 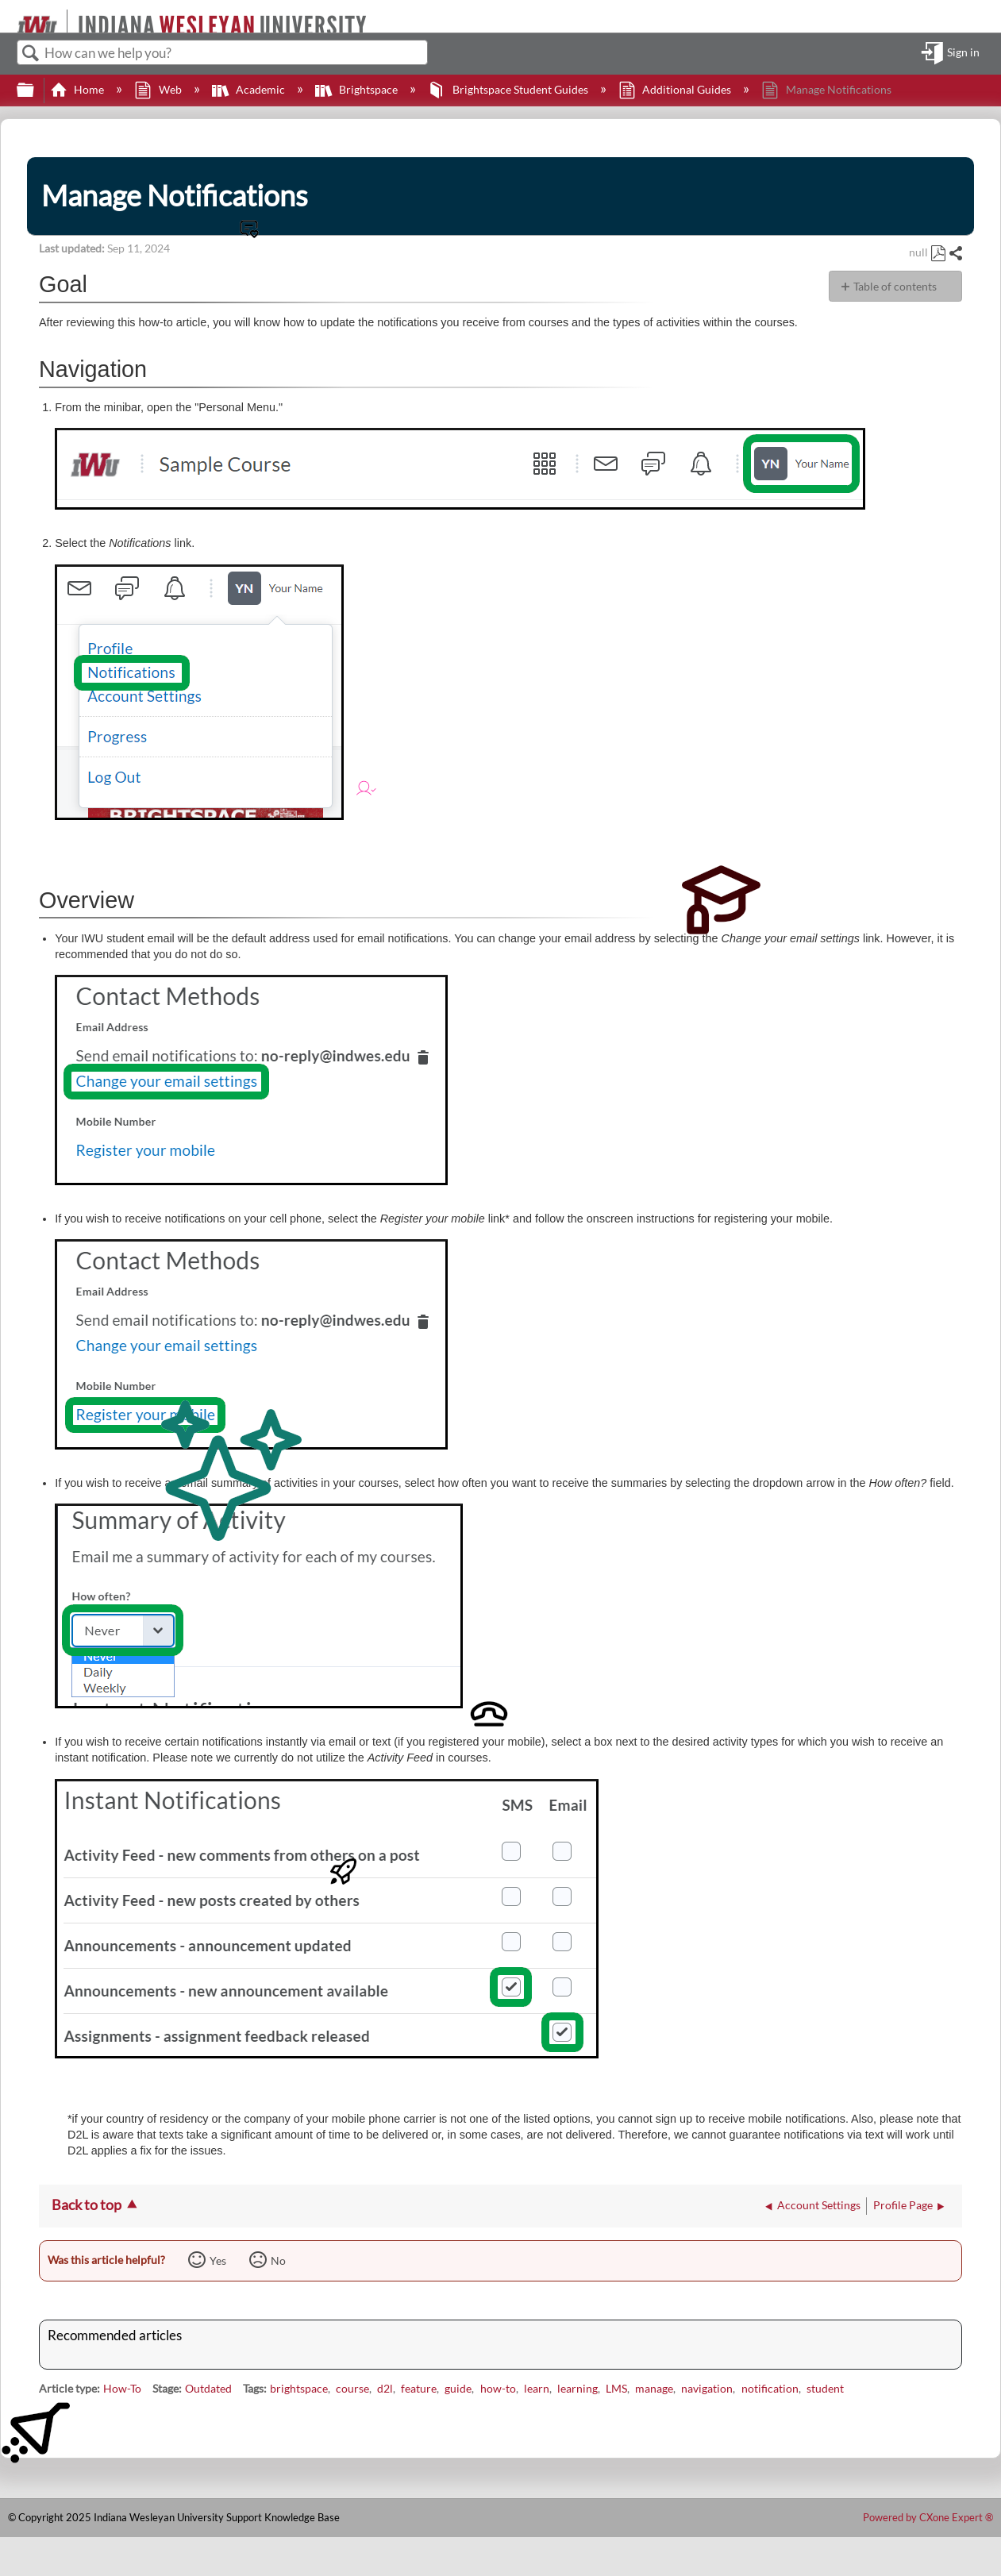 What do you see at coordinates (489, 1714) in the screenshot?
I see `end the current phone call` at bounding box center [489, 1714].